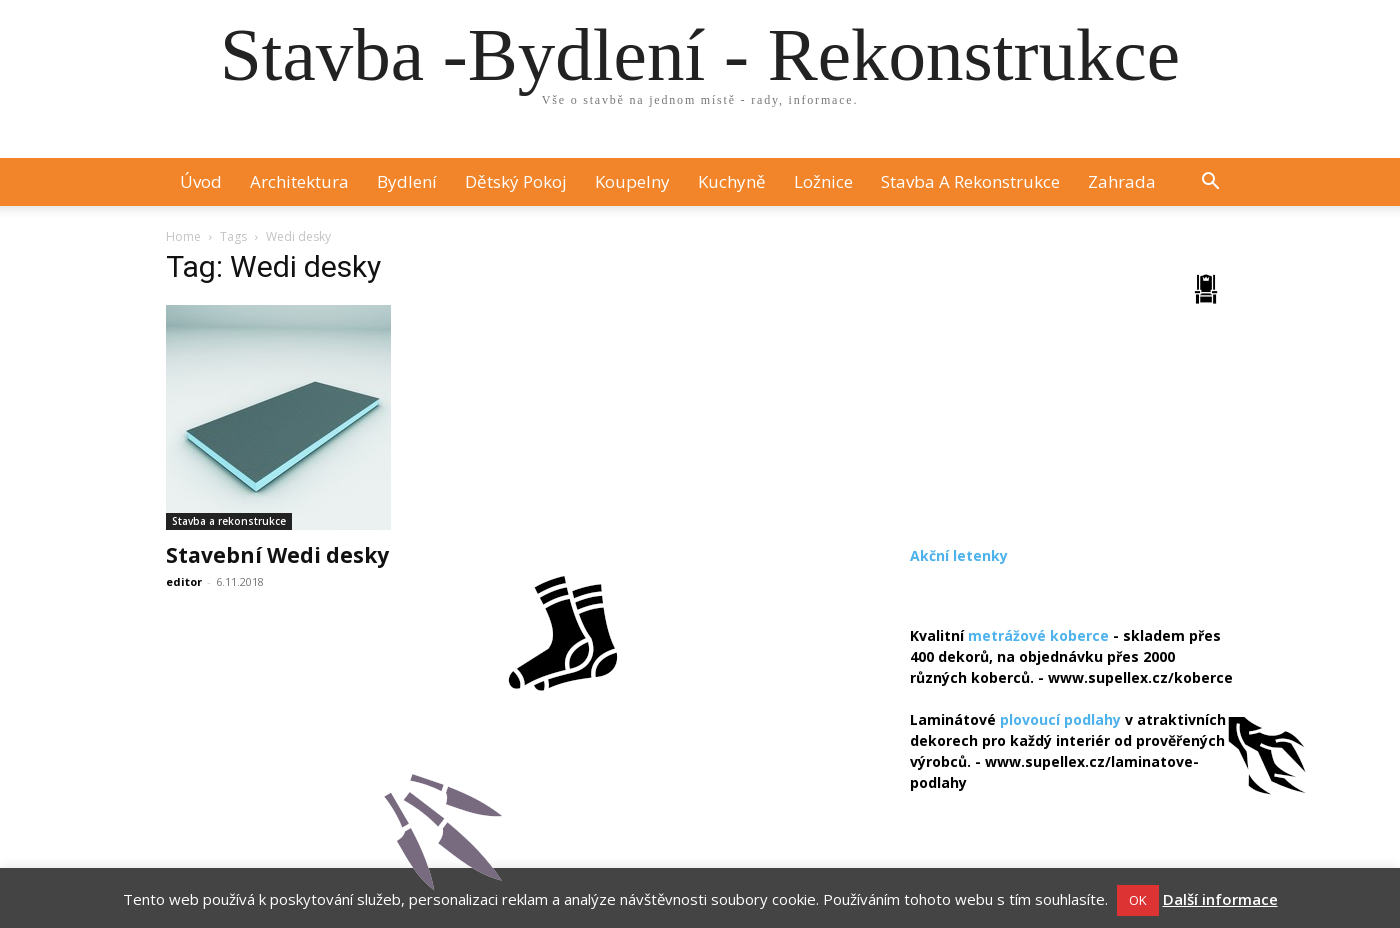 This screenshot has height=928, width=1400. I want to click on access throne room or royal court in game, so click(1206, 289).